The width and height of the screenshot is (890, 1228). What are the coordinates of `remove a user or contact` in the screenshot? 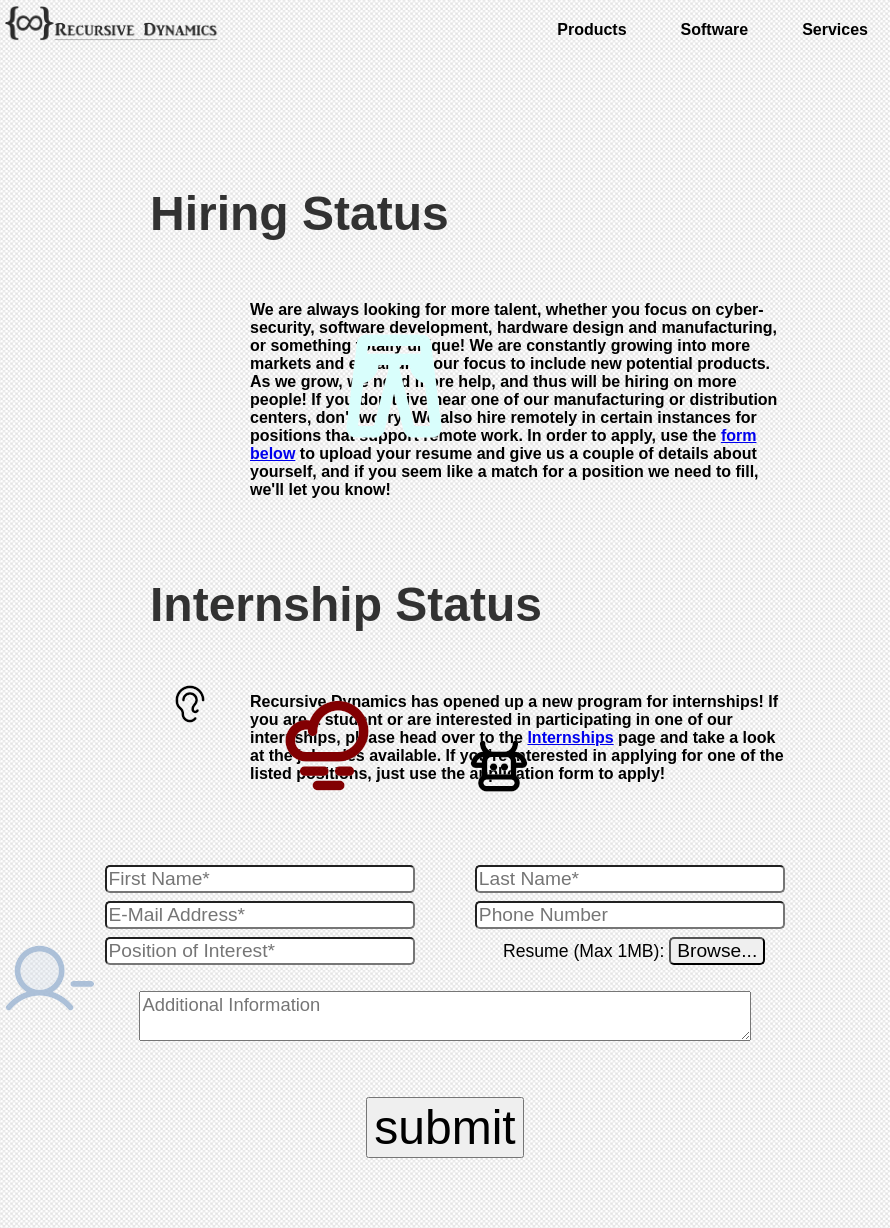 It's located at (47, 981).